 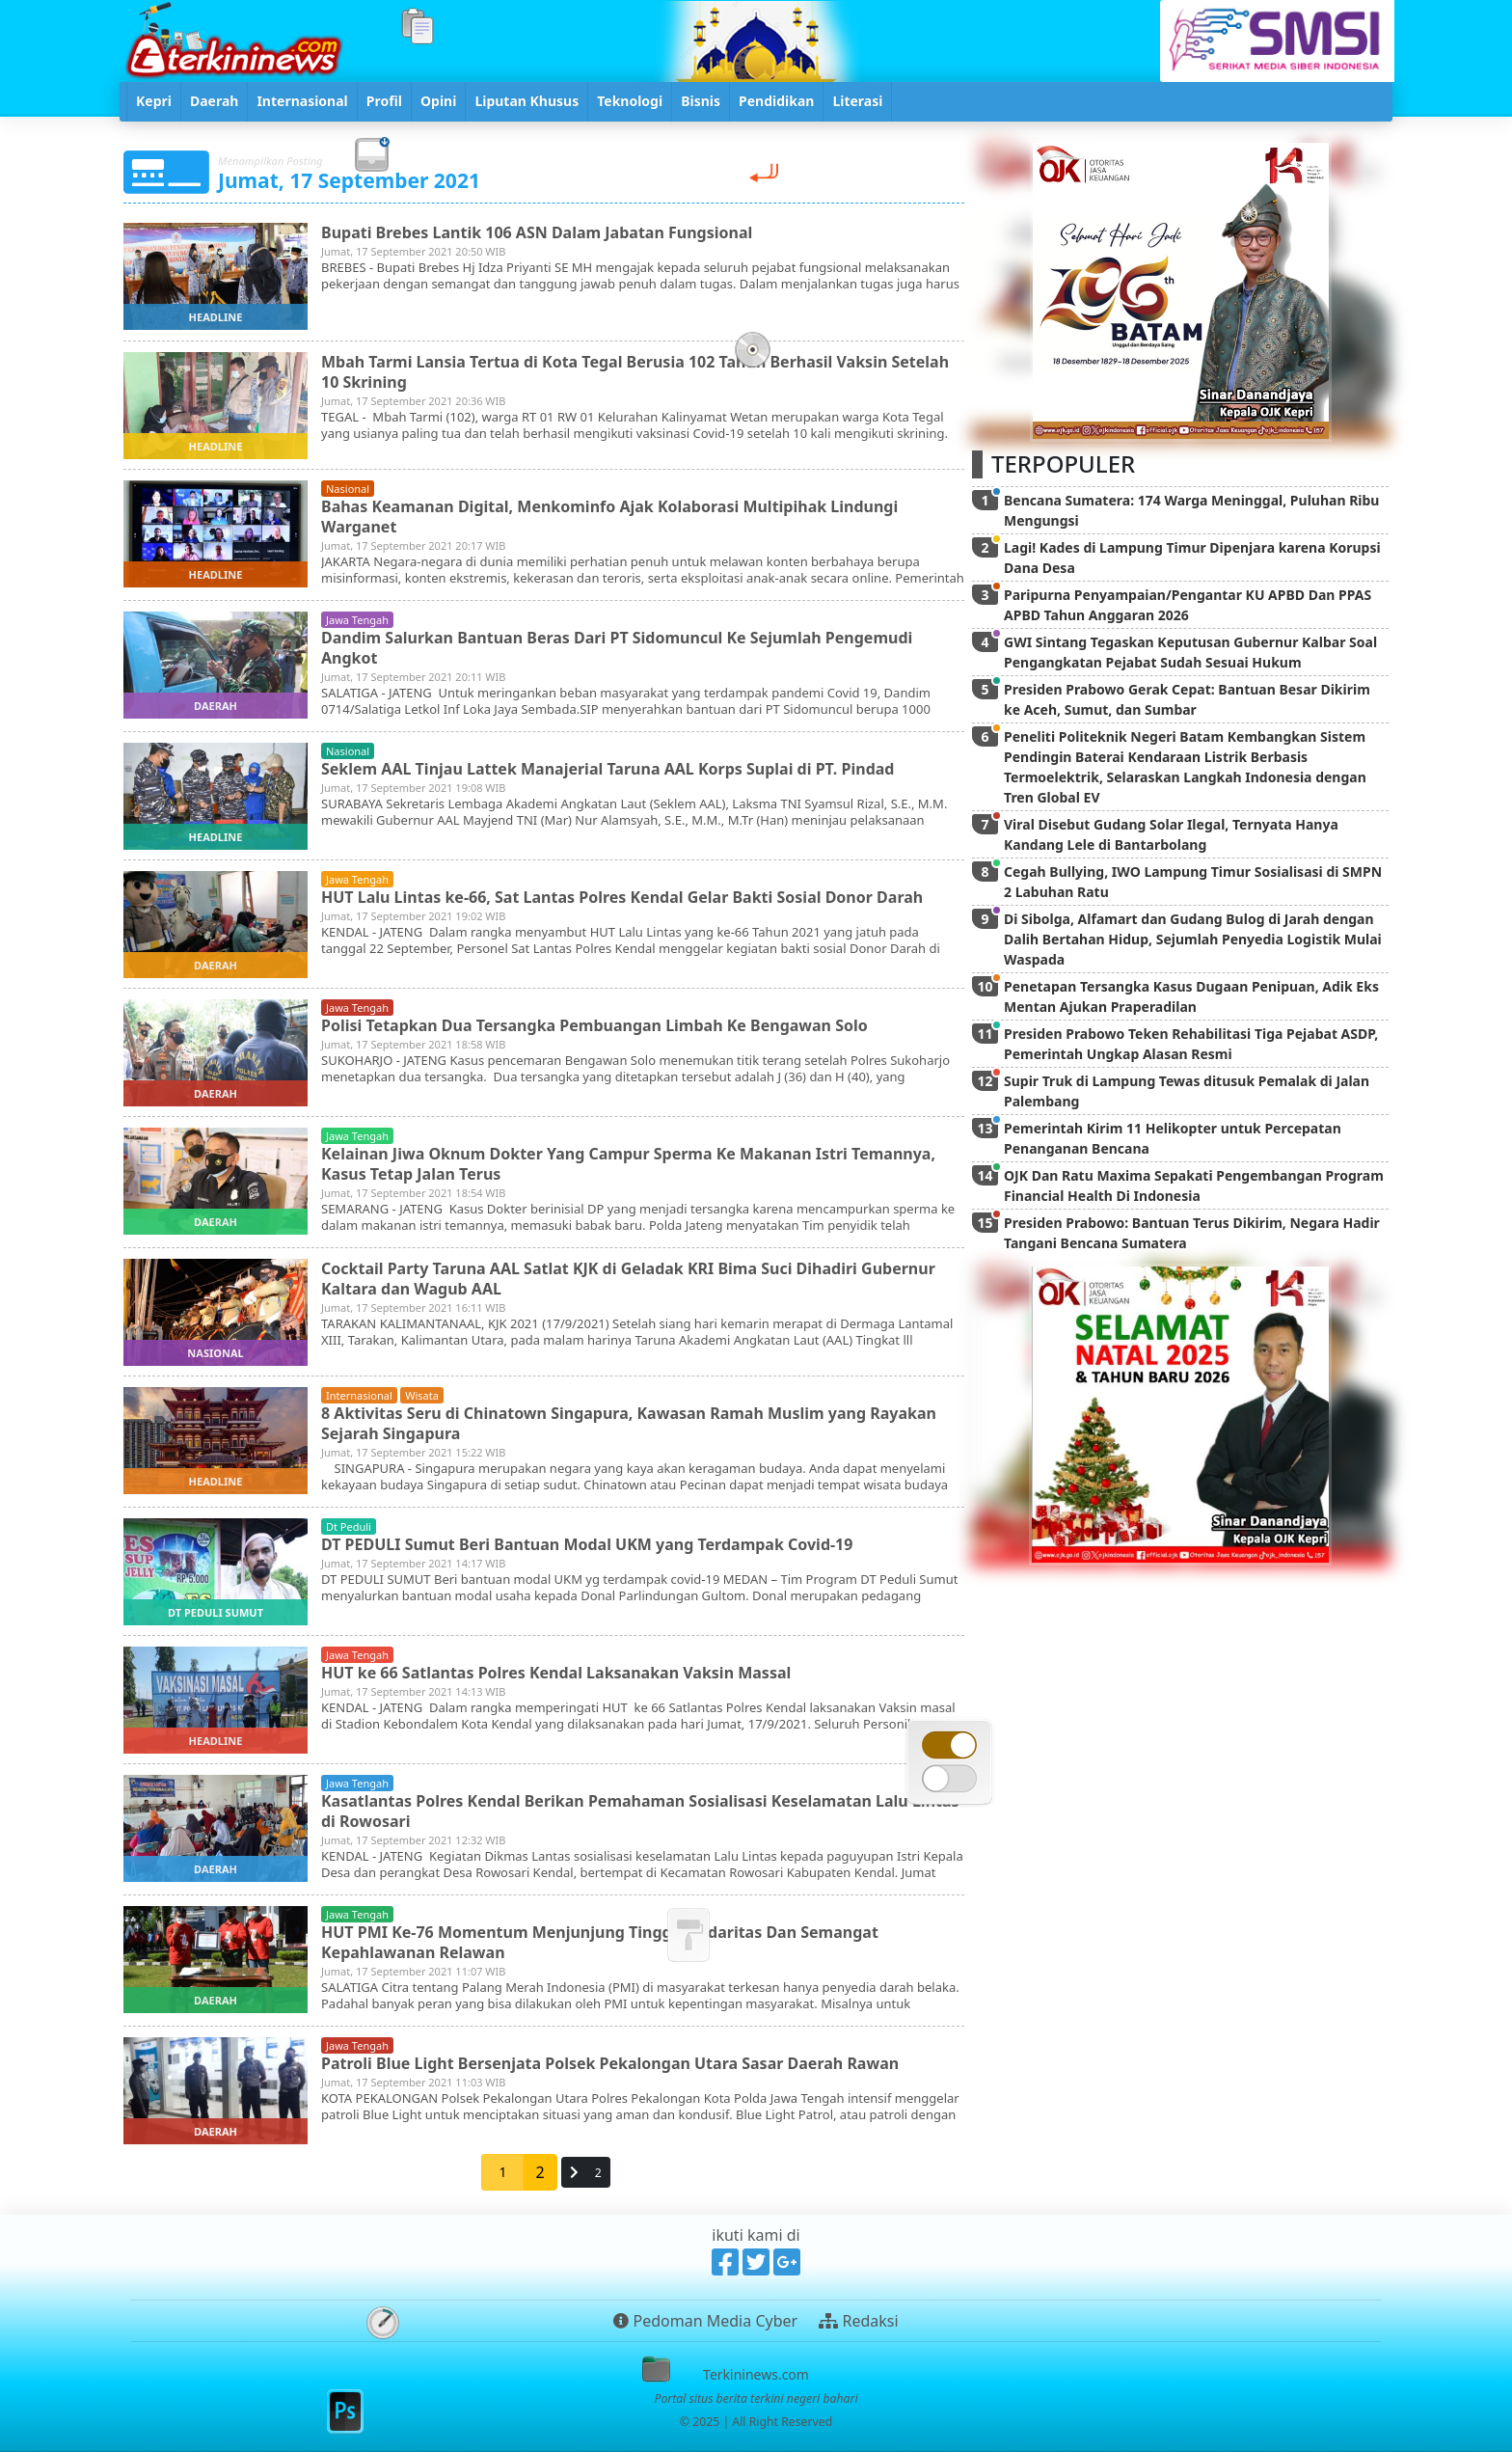 I want to click on access your email inbox, so click(x=371, y=154).